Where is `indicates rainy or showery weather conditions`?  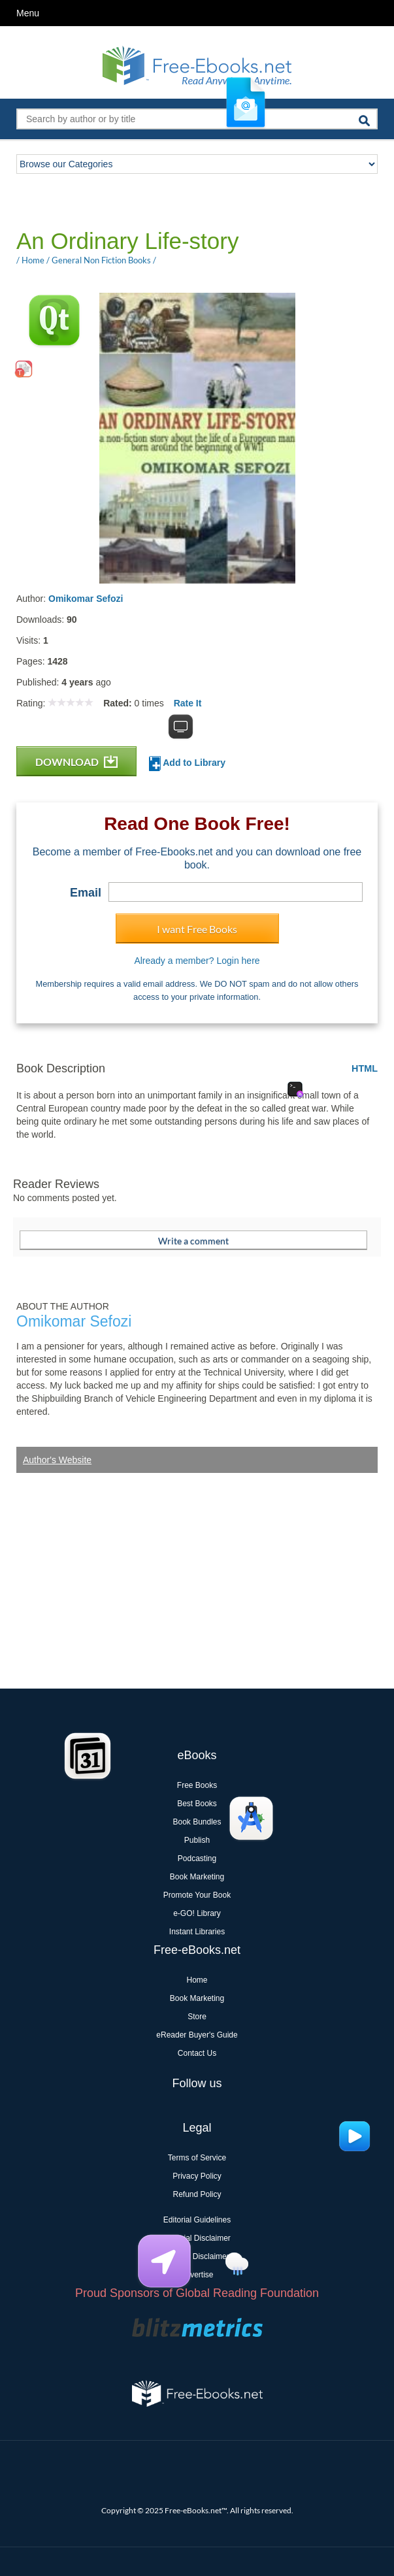 indicates rainy or showery weather conditions is located at coordinates (237, 2264).